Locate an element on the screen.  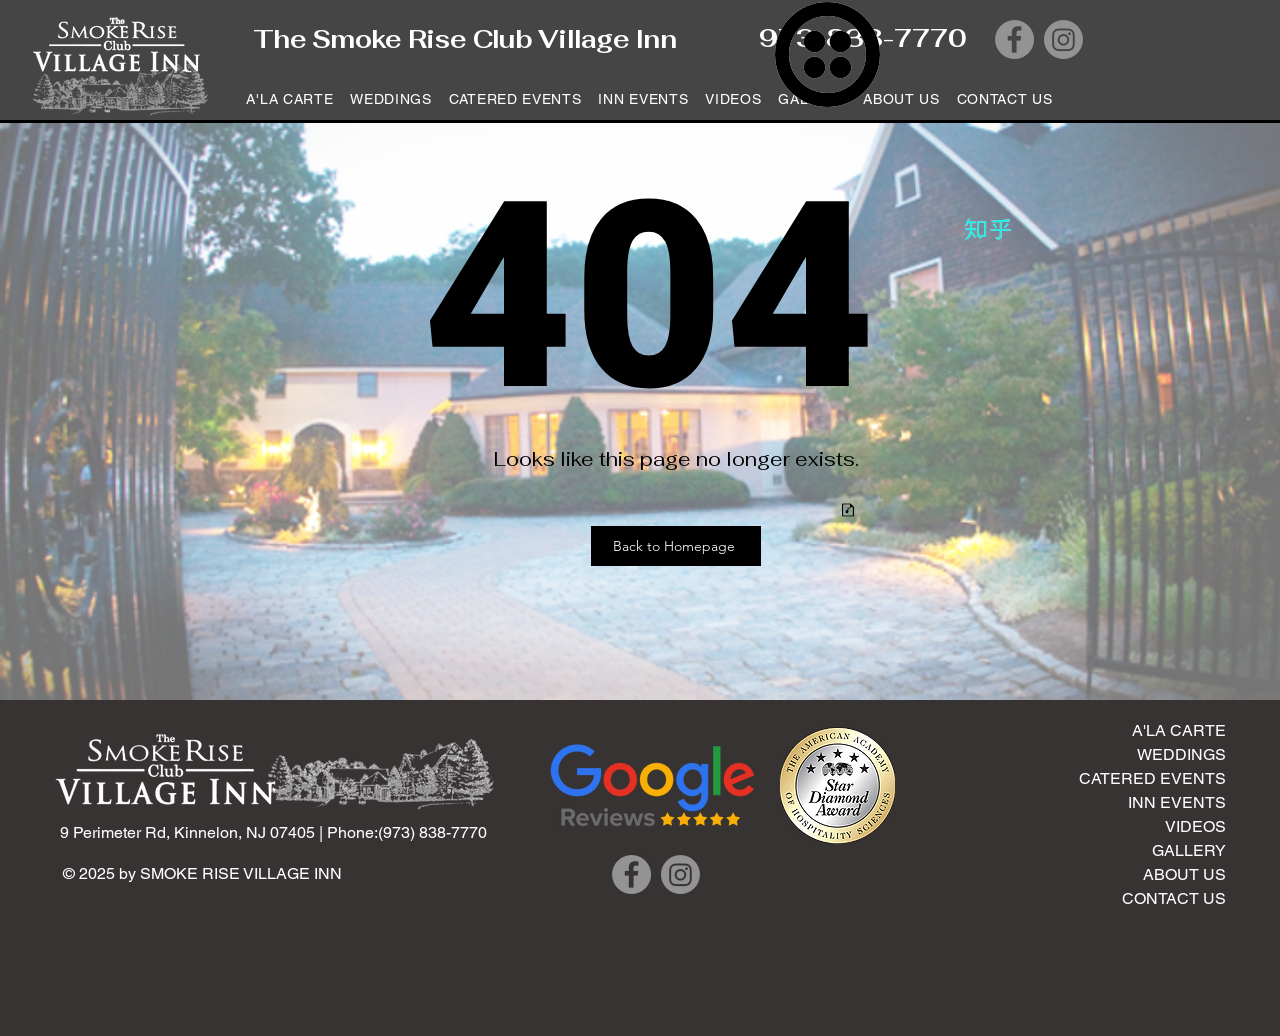
open zhihu app or website is located at coordinates (988, 229).